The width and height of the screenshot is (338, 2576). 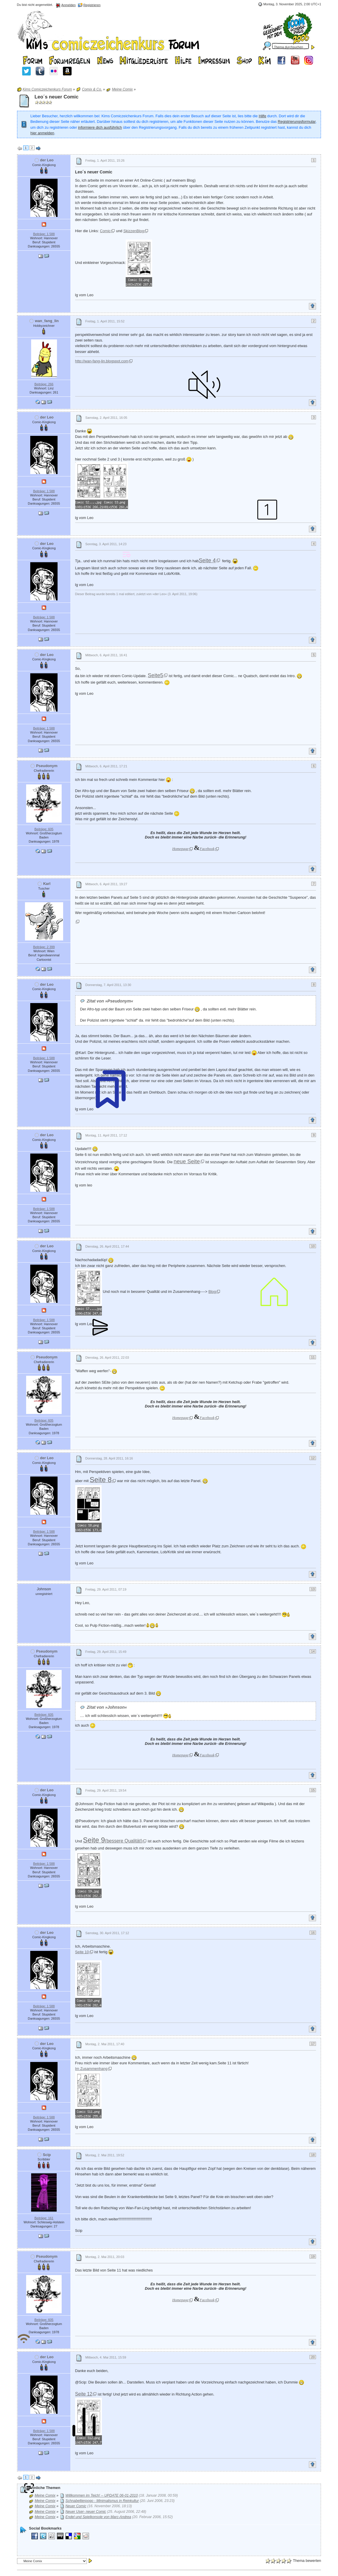 I want to click on view your saved bookmarks, so click(x=111, y=1089).